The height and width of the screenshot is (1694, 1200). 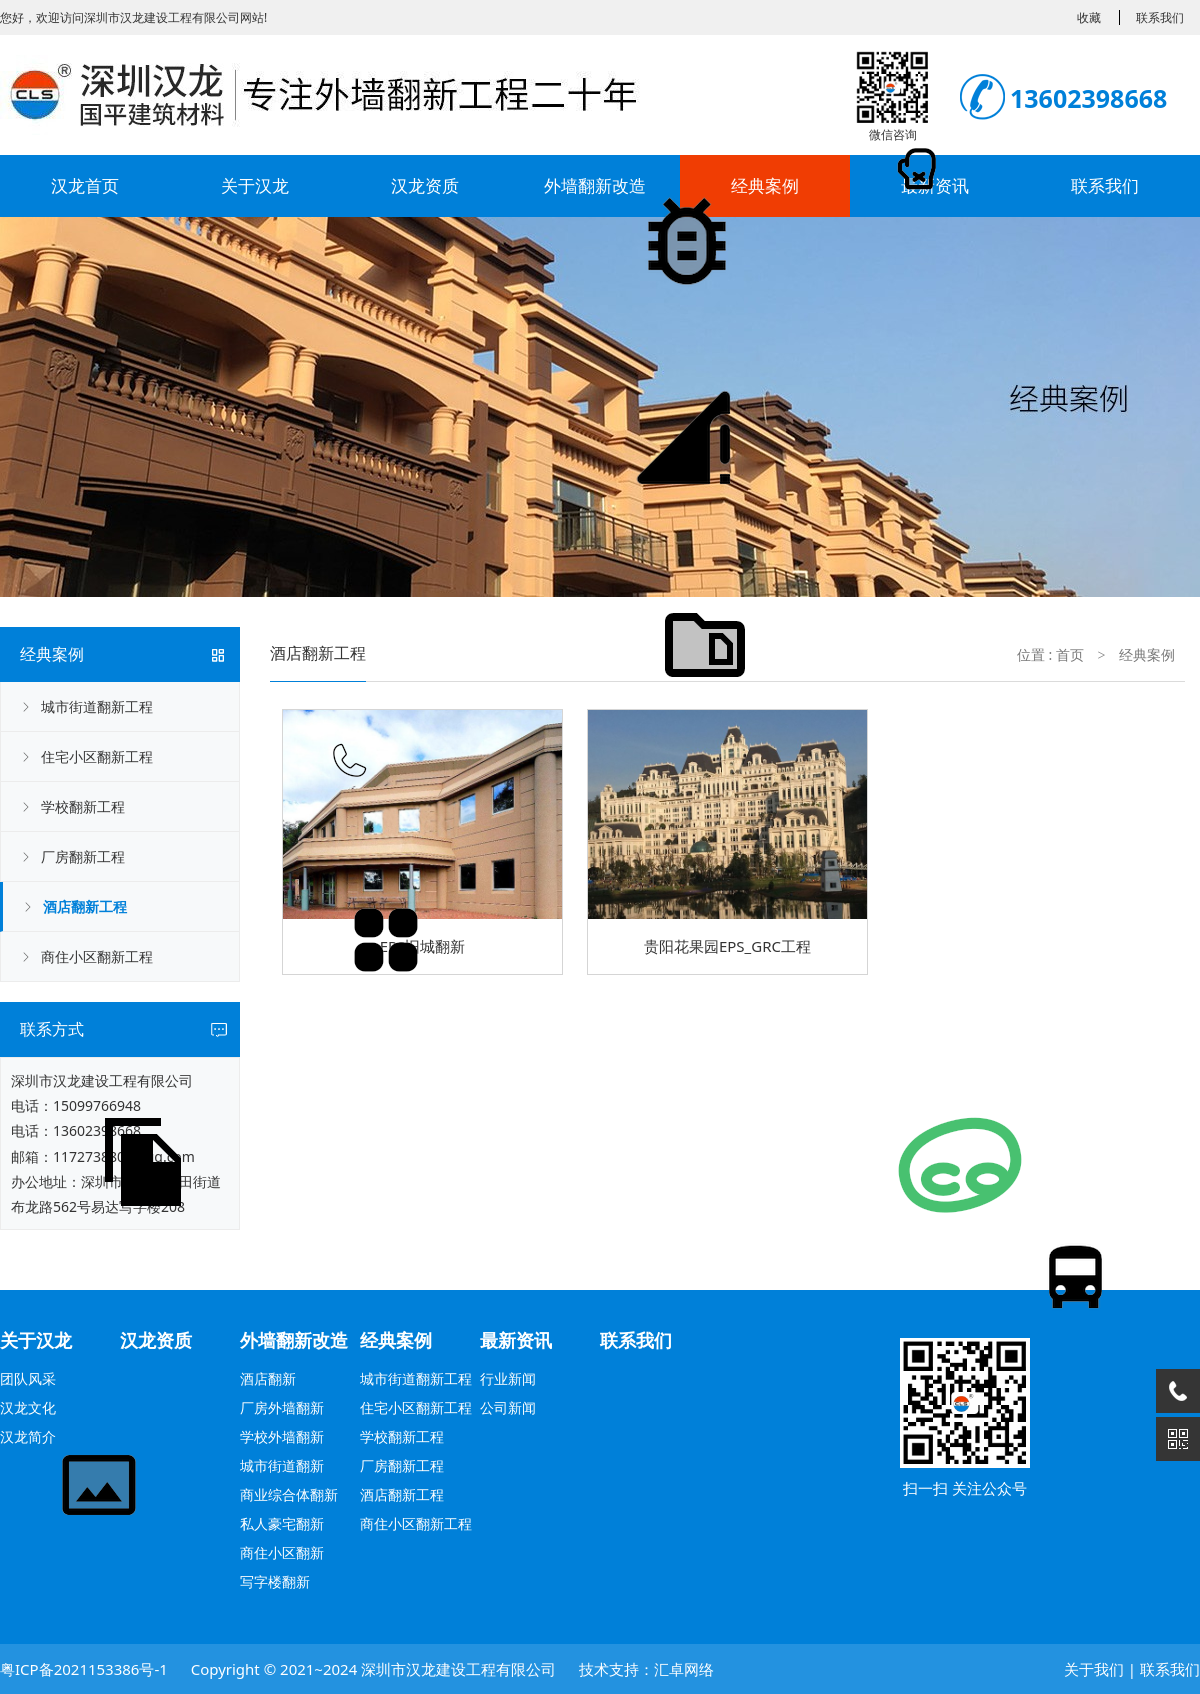 What do you see at coordinates (960, 1168) in the screenshot?
I see `open cohost social media app` at bounding box center [960, 1168].